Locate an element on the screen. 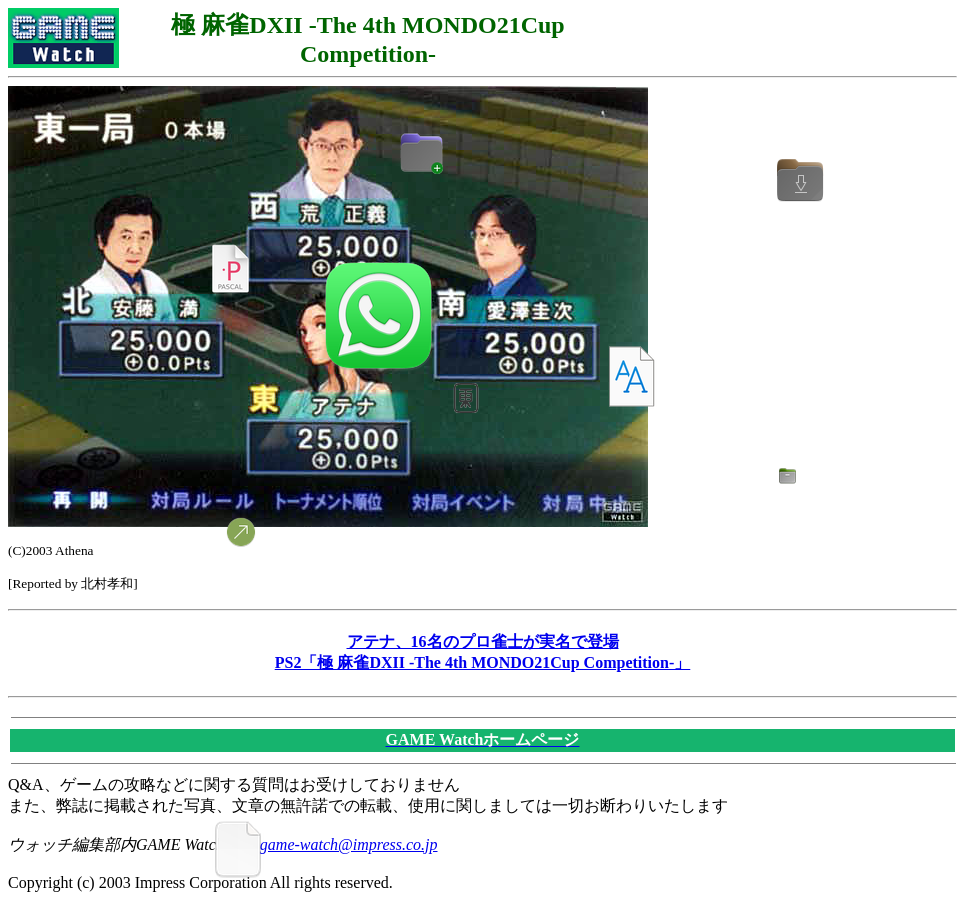 Image resolution: width=965 pixels, height=900 pixels. open downloads folder is located at coordinates (800, 180).